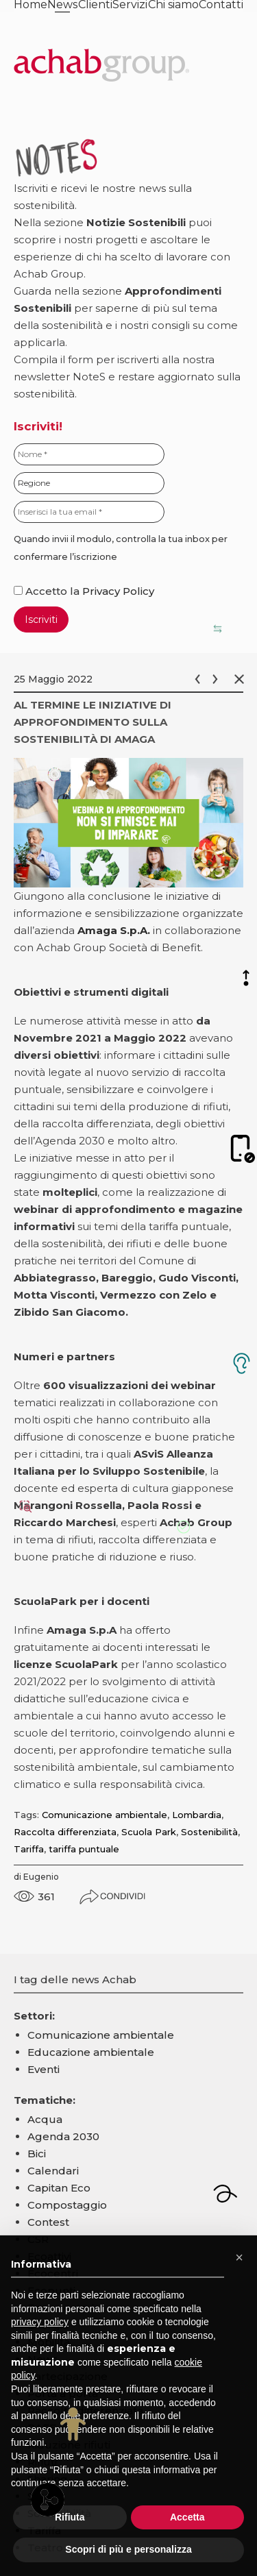  What do you see at coordinates (246, 978) in the screenshot?
I see `move item up in a list` at bounding box center [246, 978].